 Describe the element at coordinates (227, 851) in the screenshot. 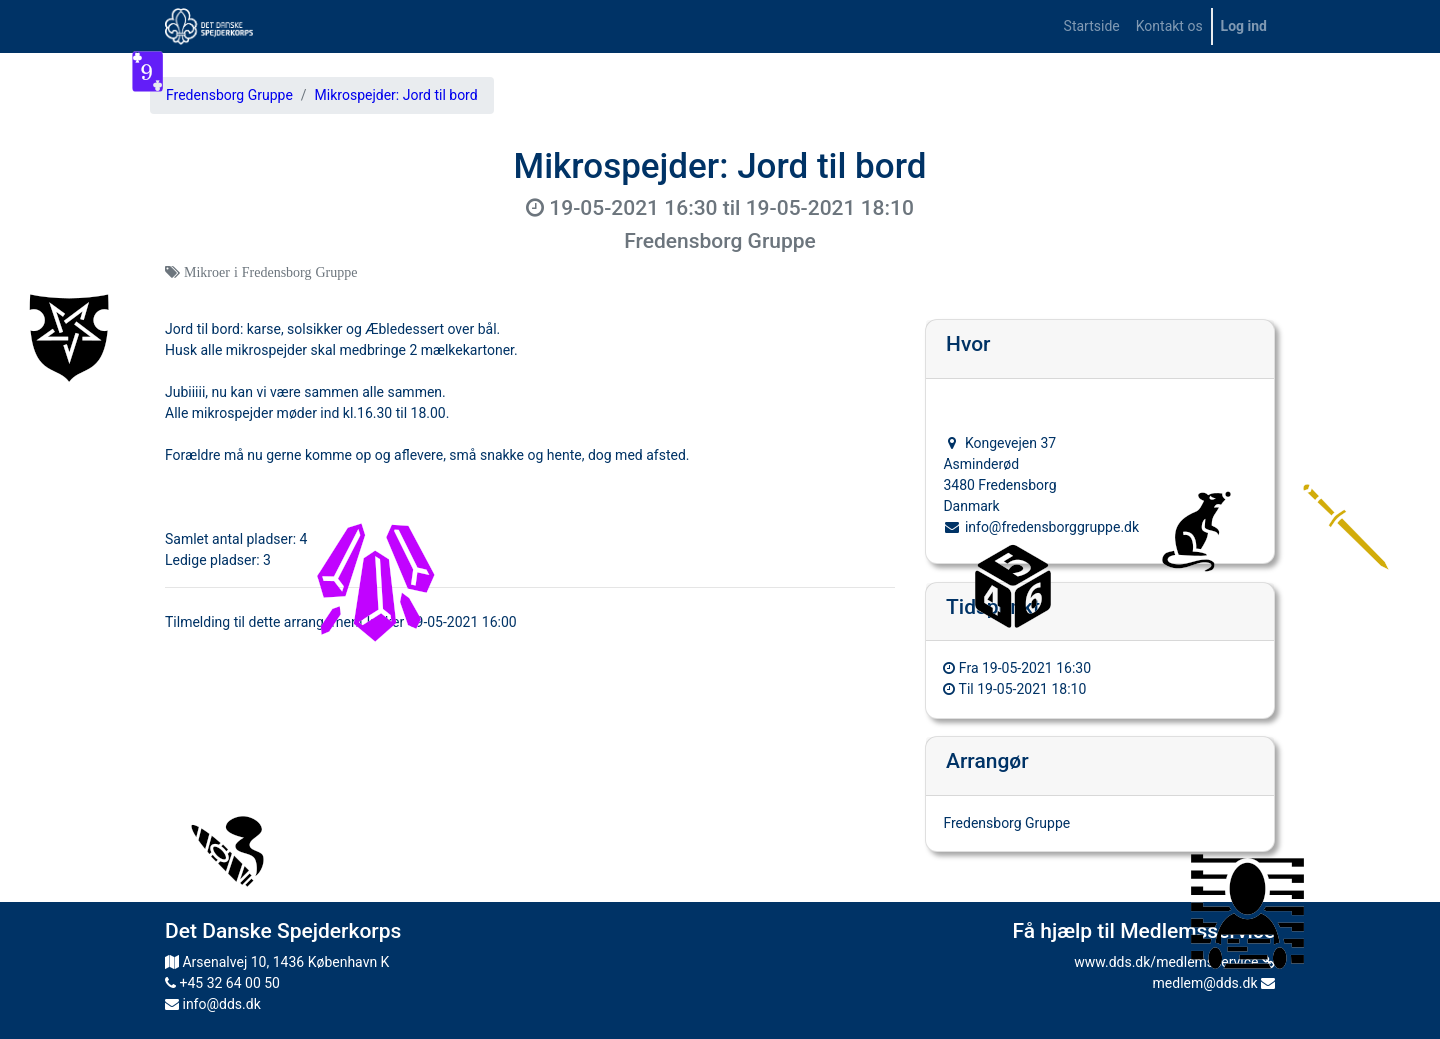

I see `indicates smoking area or smoking permitted` at that location.